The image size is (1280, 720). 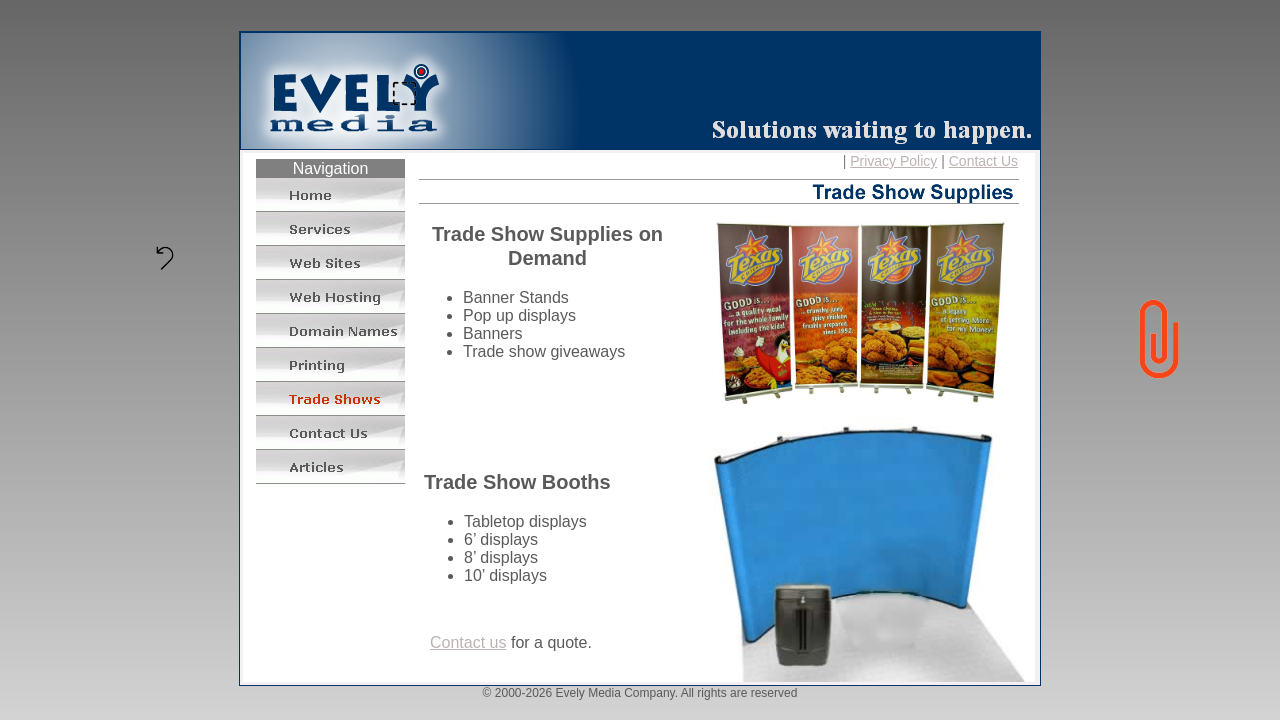 What do you see at coordinates (404, 93) in the screenshot?
I see `make a selection on the canvas` at bounding box center [404, 93].